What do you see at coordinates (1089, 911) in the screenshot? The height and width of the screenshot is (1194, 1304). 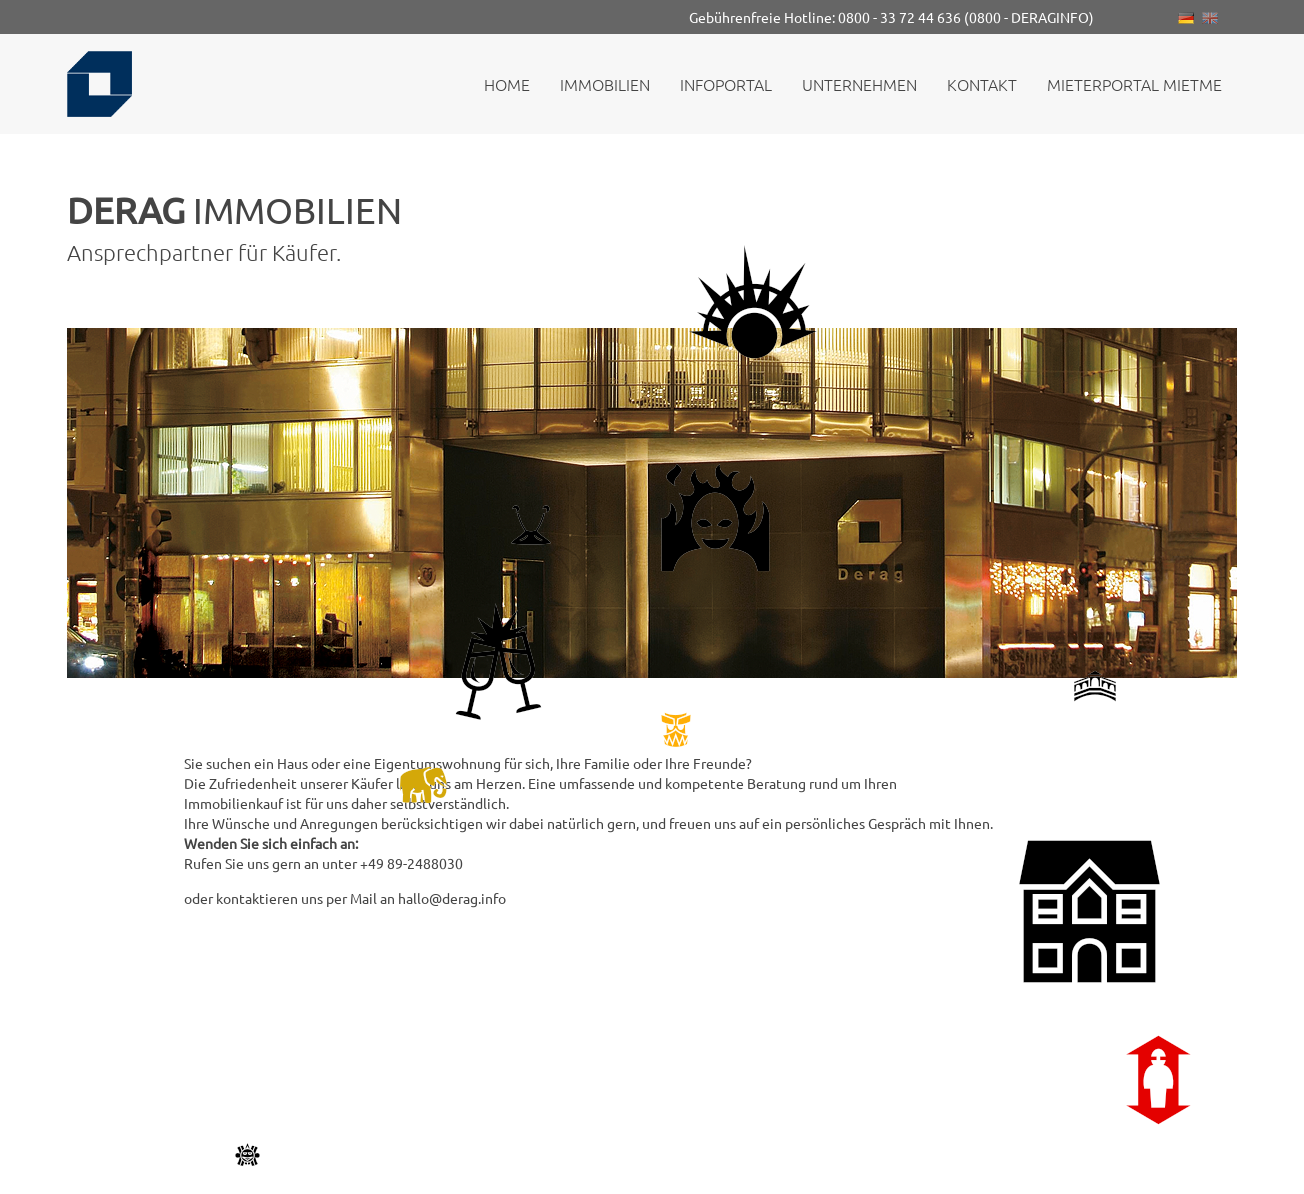 I see `navigate to home screen` at bounding box center [1089, 911].